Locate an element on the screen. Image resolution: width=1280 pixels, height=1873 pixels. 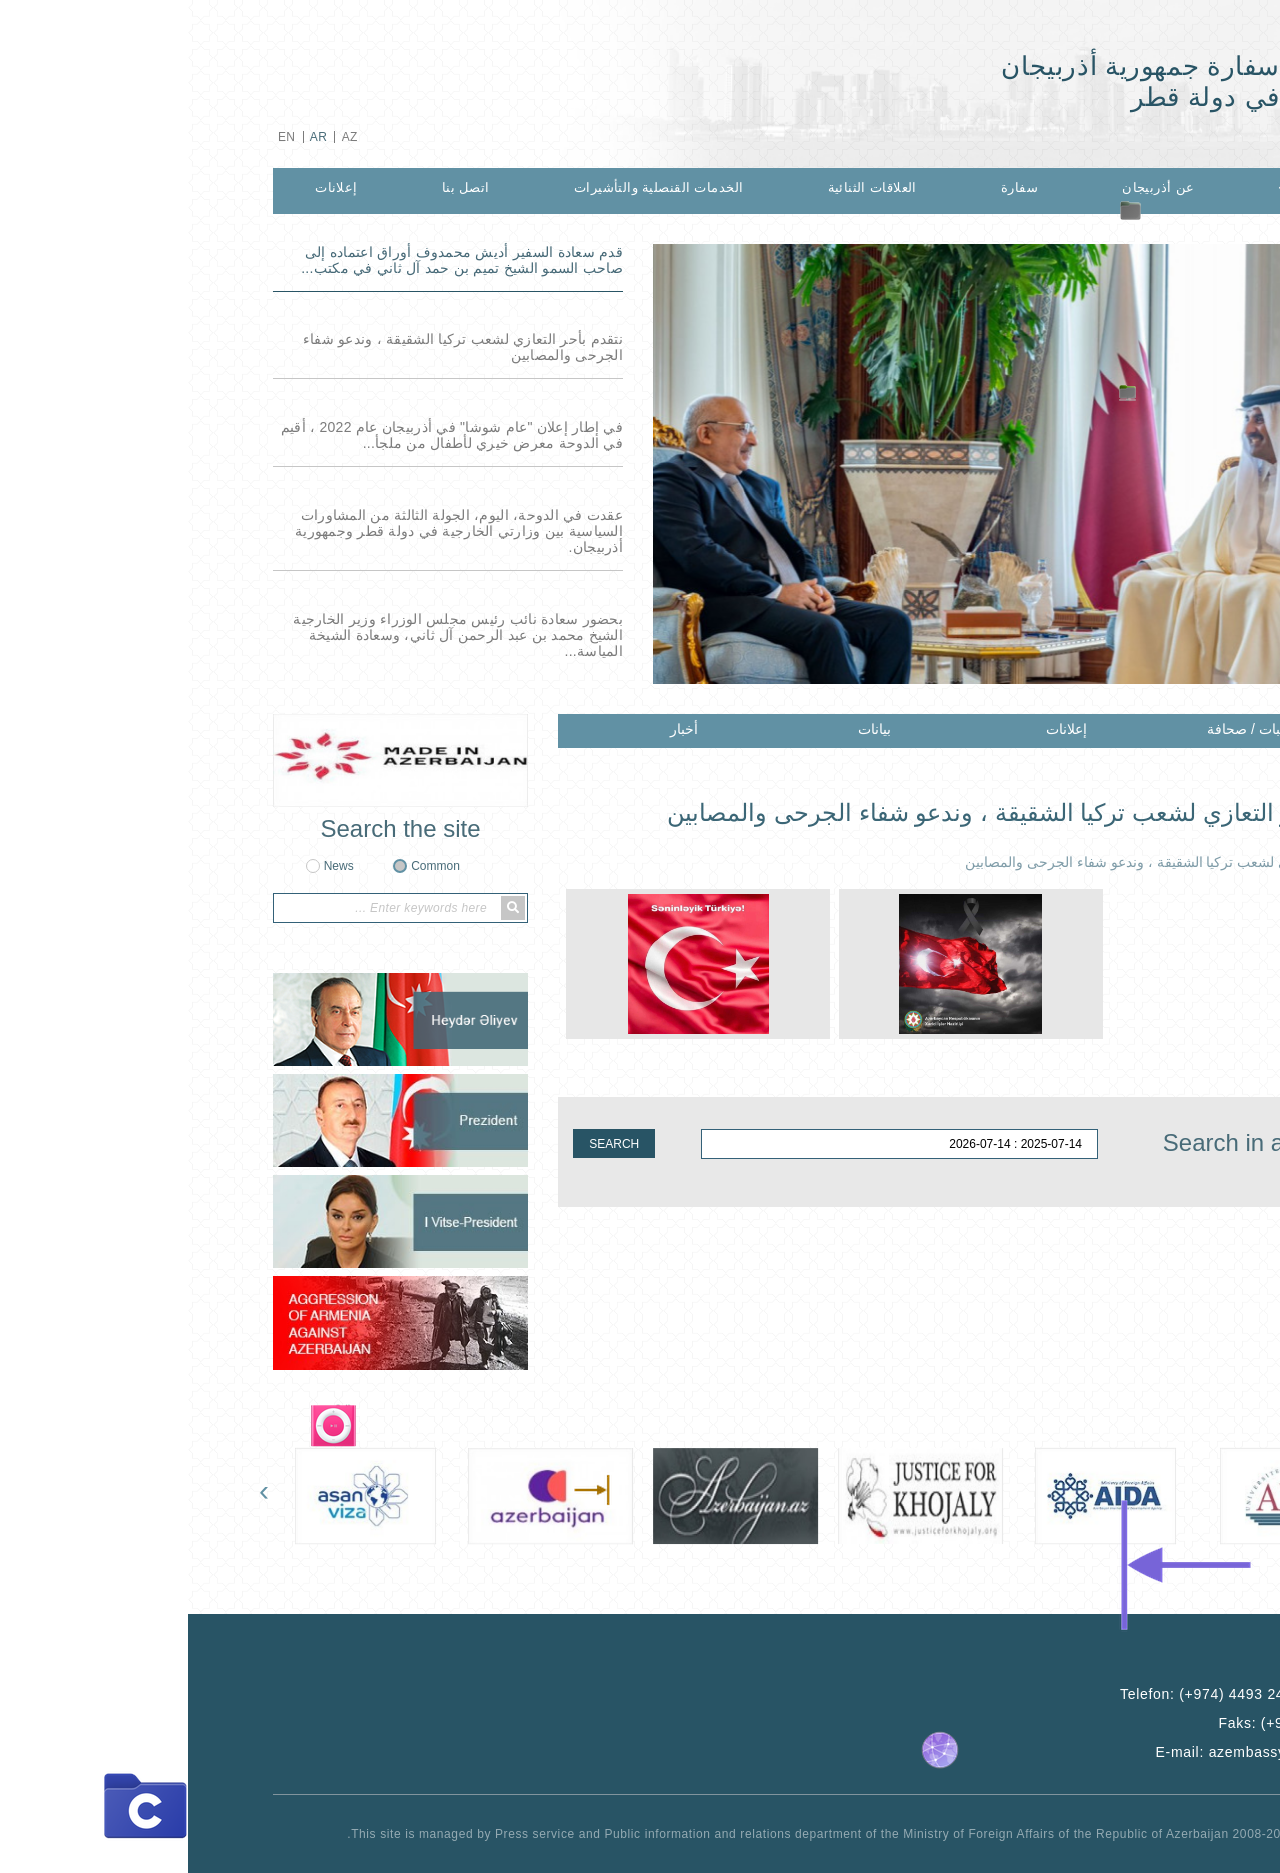
go to the first item in a list or sequence is located at coordinates (1186, 1565).